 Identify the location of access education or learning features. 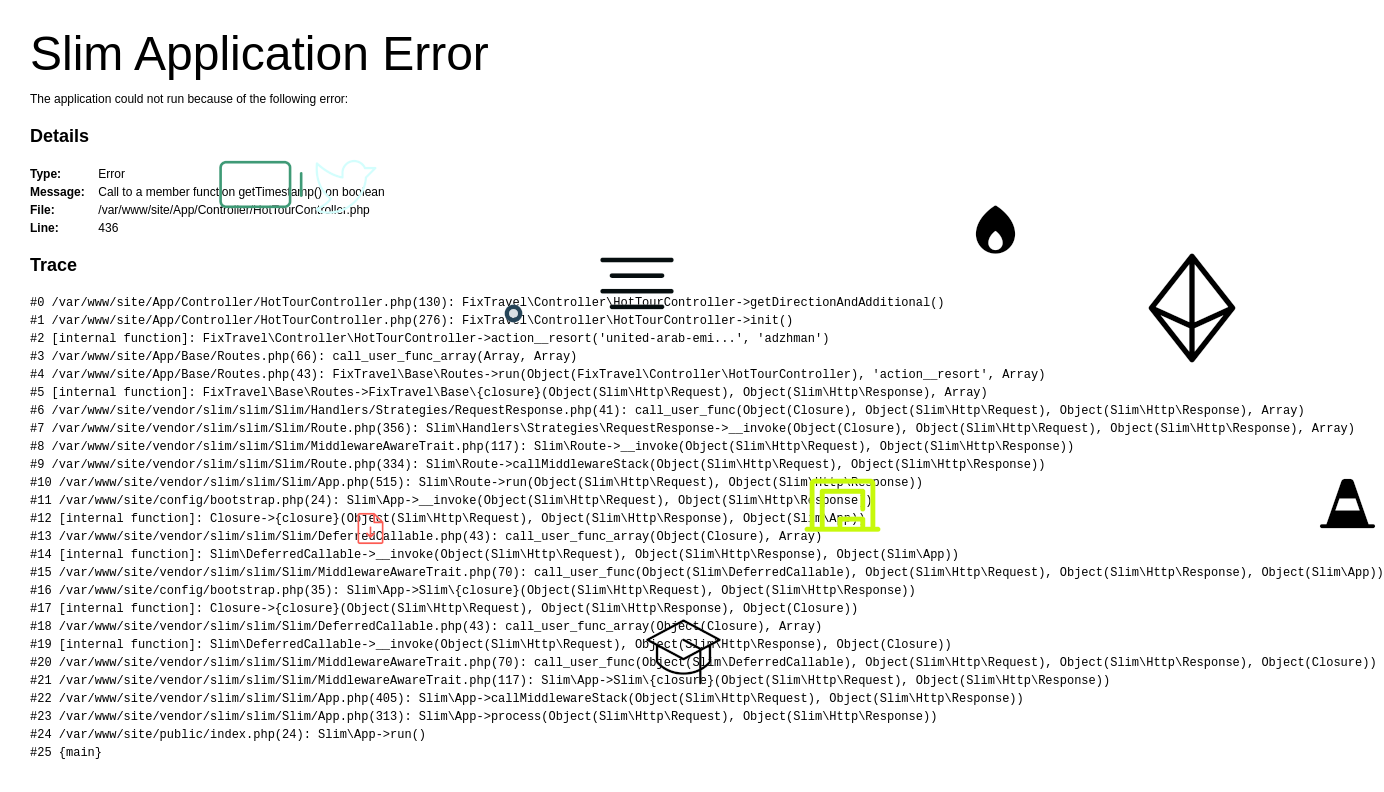
(683, 649).